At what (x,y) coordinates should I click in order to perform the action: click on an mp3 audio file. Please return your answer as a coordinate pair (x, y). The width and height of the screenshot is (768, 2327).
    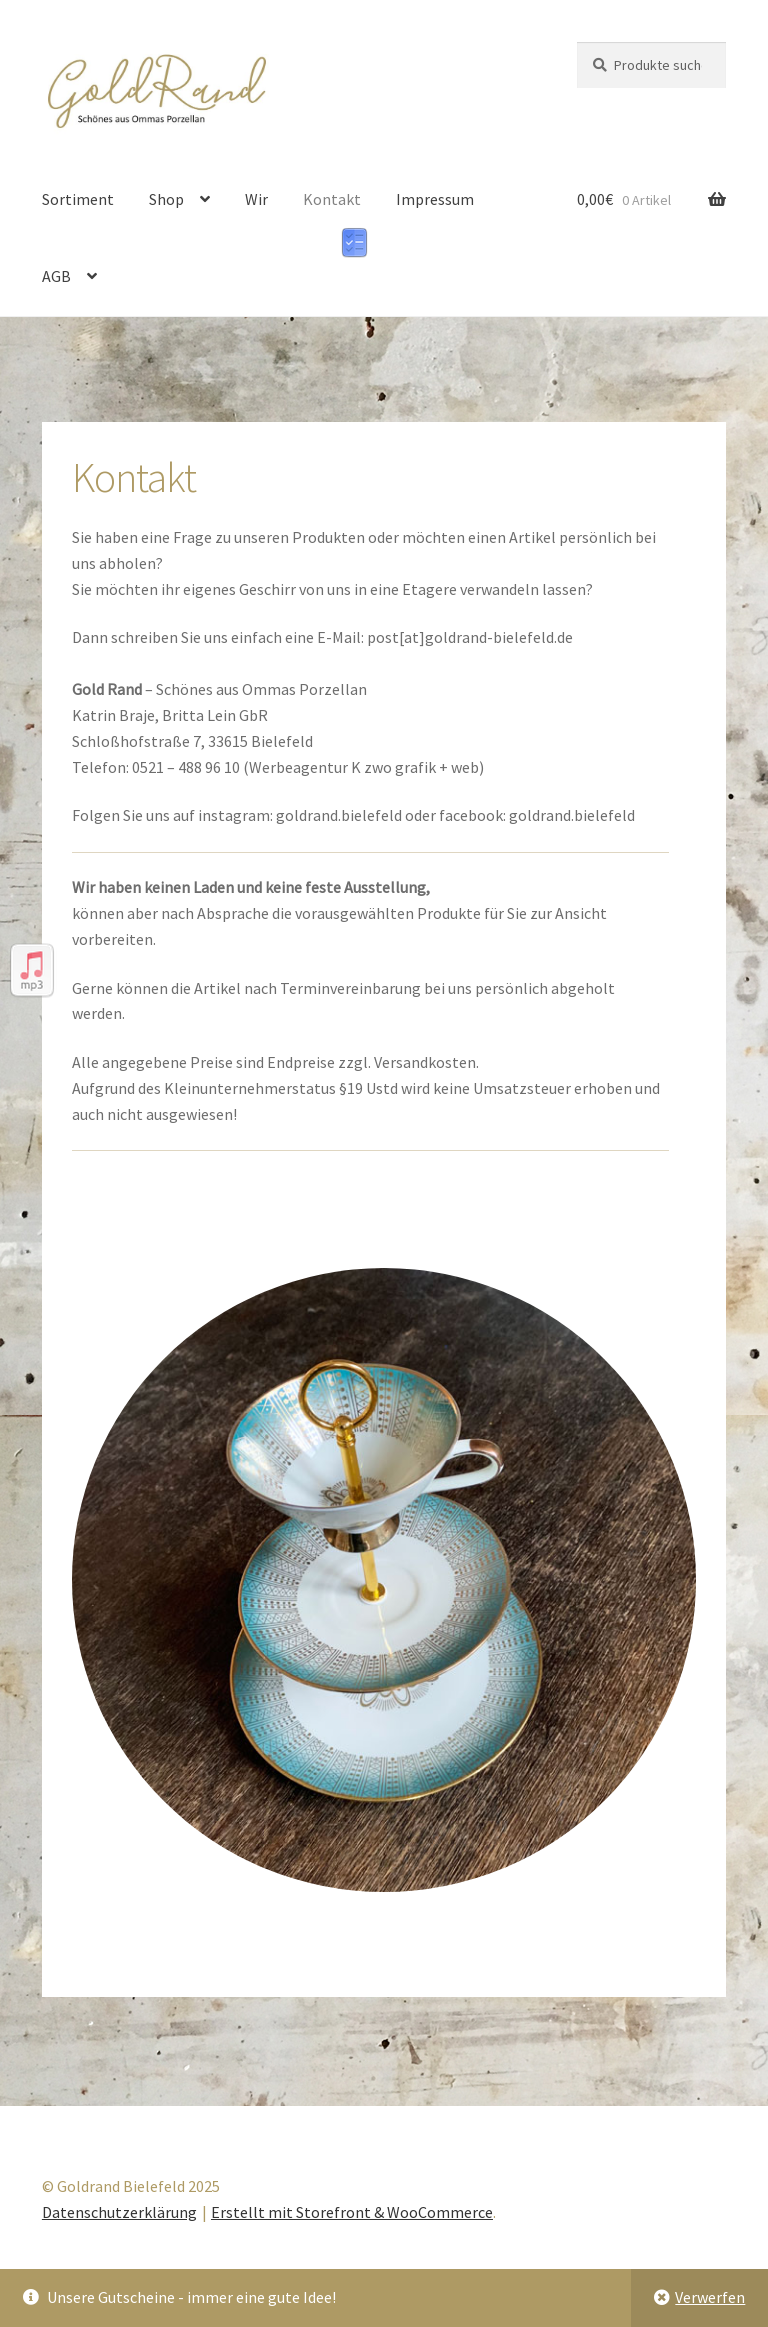
    Looking at the image, I should click on (32, 970).